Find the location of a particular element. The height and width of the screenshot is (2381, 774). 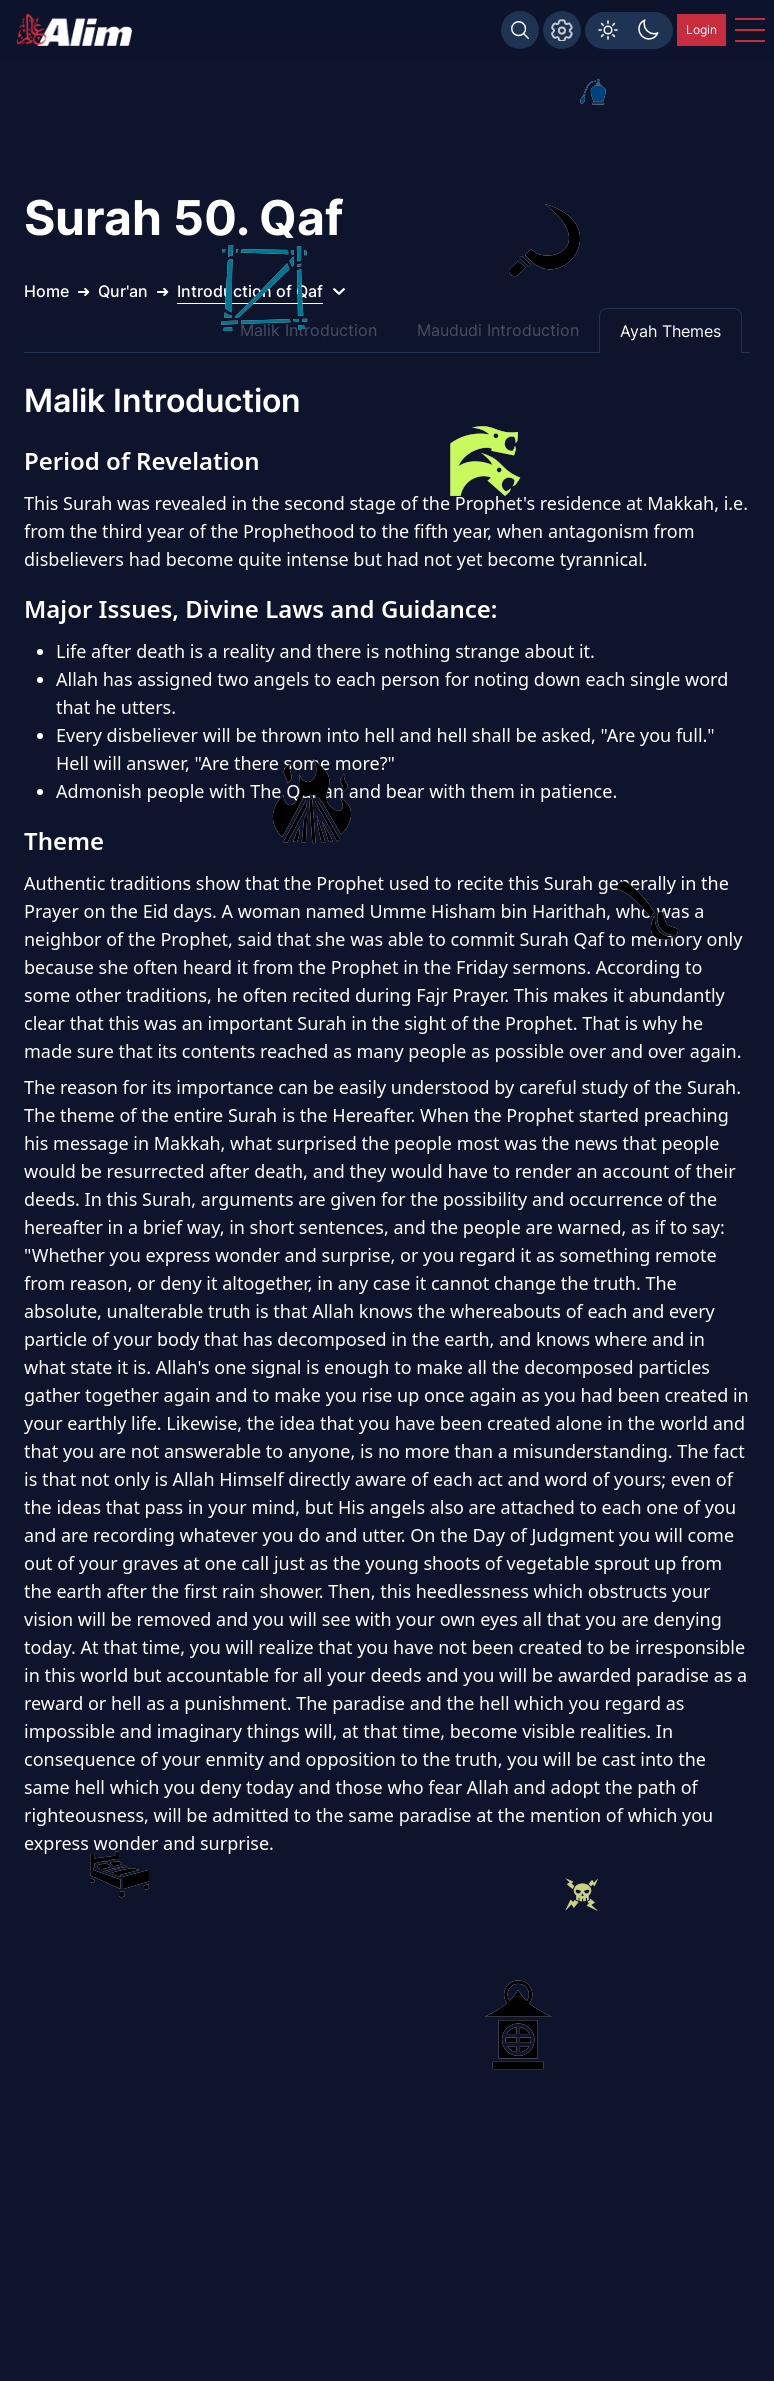

indicates a pyre or bonfire game element is located at coordinates (312, 801).